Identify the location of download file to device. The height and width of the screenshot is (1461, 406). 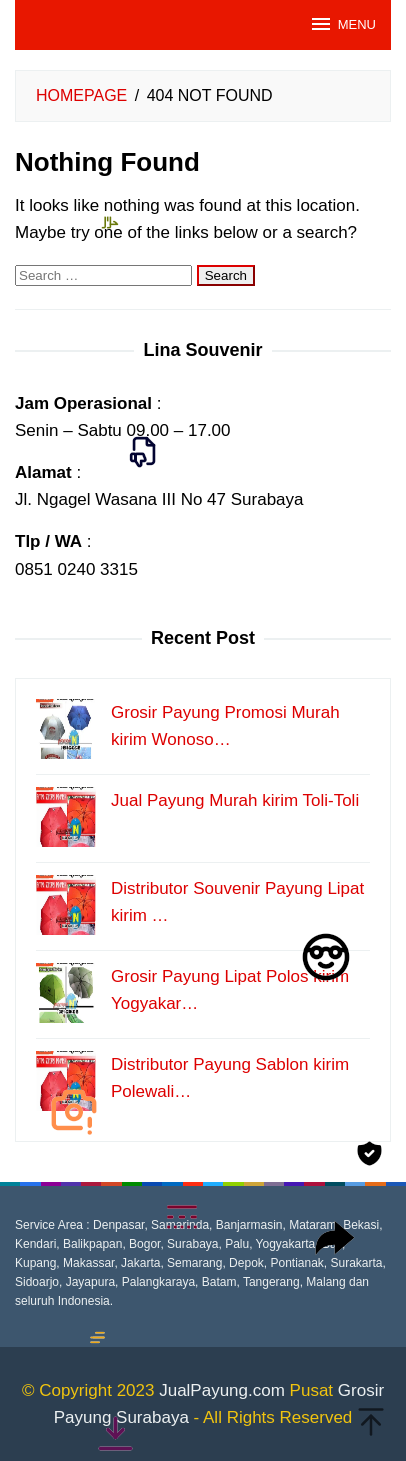
(115, 1433).